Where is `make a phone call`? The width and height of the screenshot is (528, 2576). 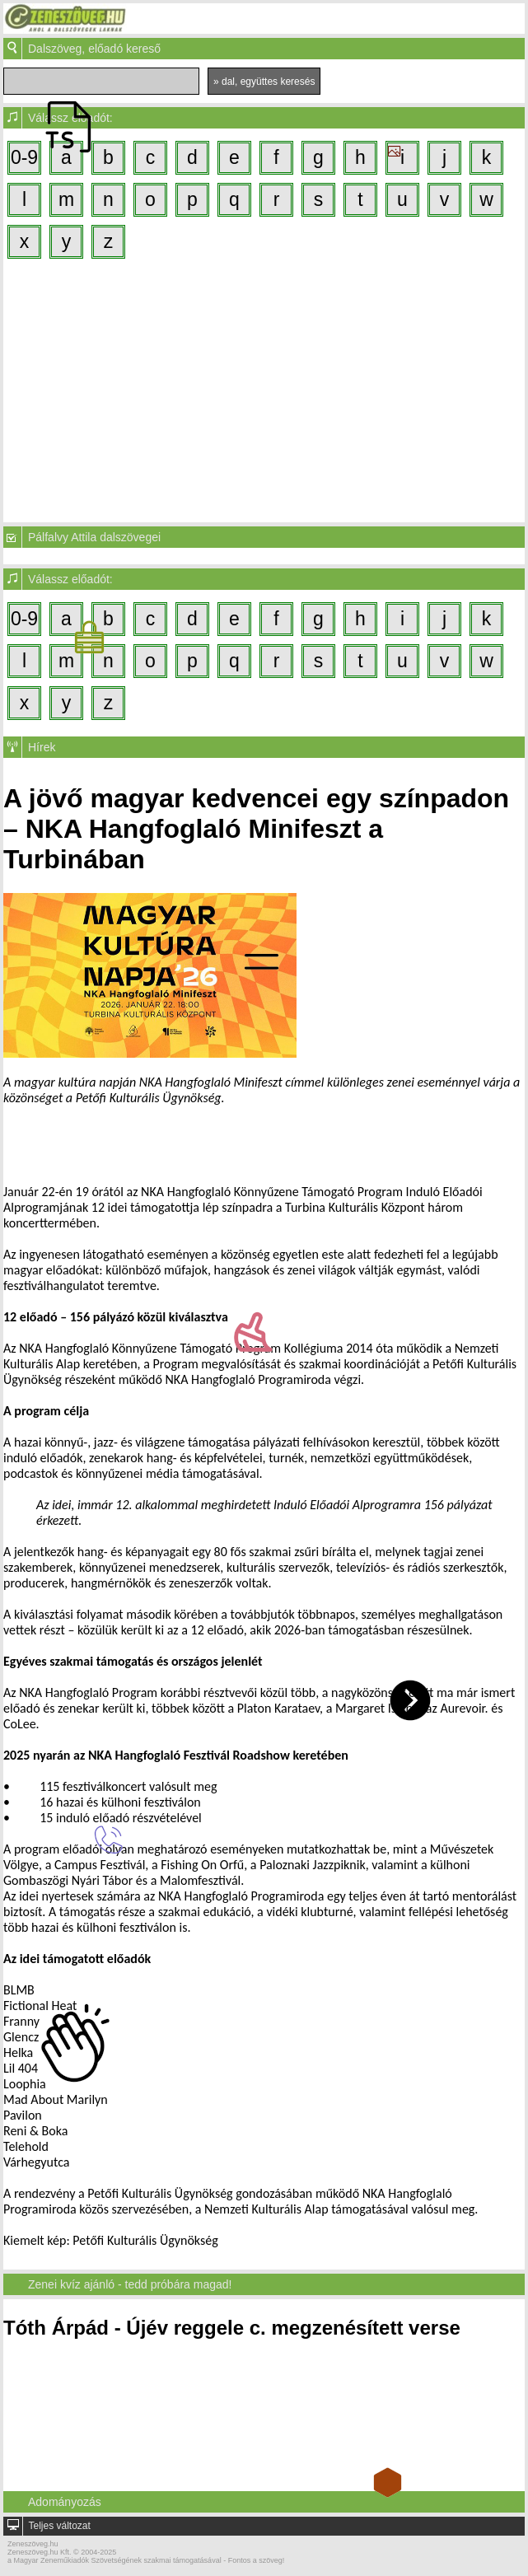
make a phone call is located at coordinates (109, 1839).